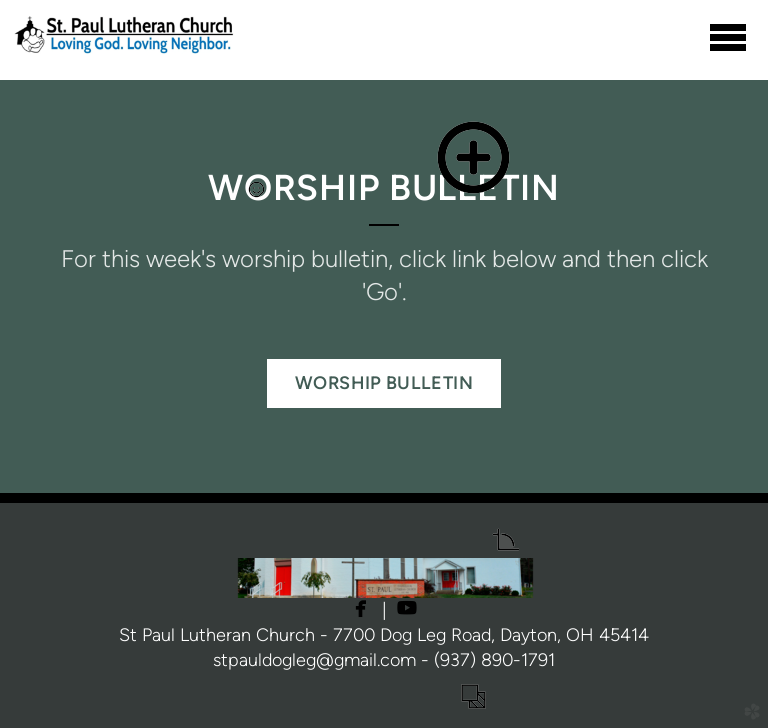 Image resolution: width=768 pixels, height=728 pixels. Describe the element at coordinates (505, 541) in the screenshot. I see `measure or display angle between elements` at that location.